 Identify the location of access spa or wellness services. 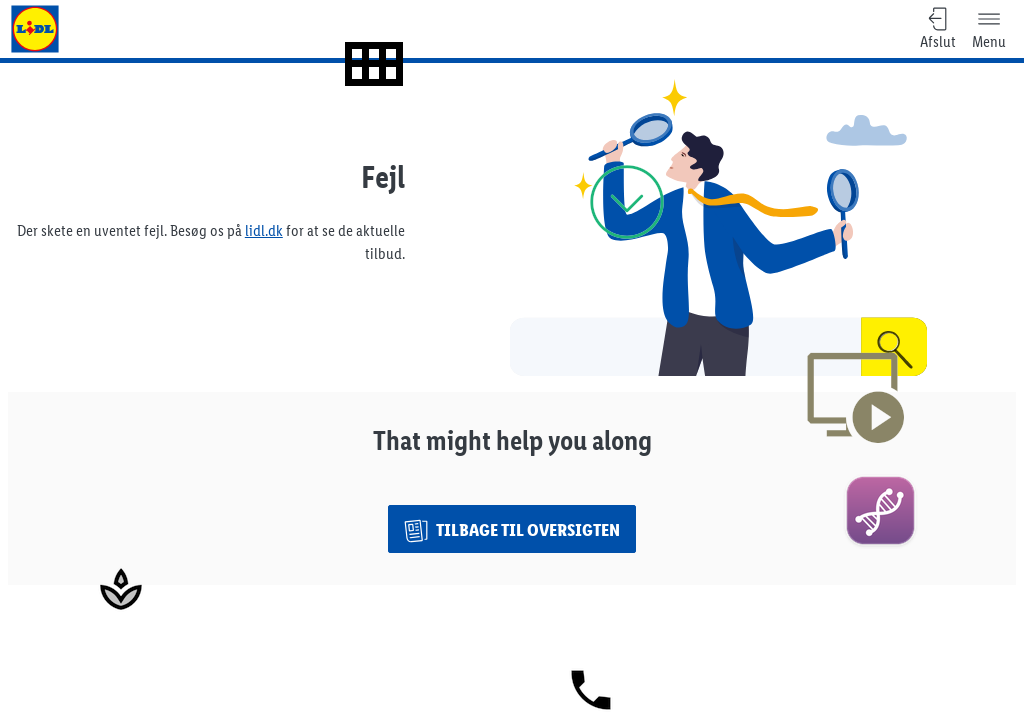
(121, 589).